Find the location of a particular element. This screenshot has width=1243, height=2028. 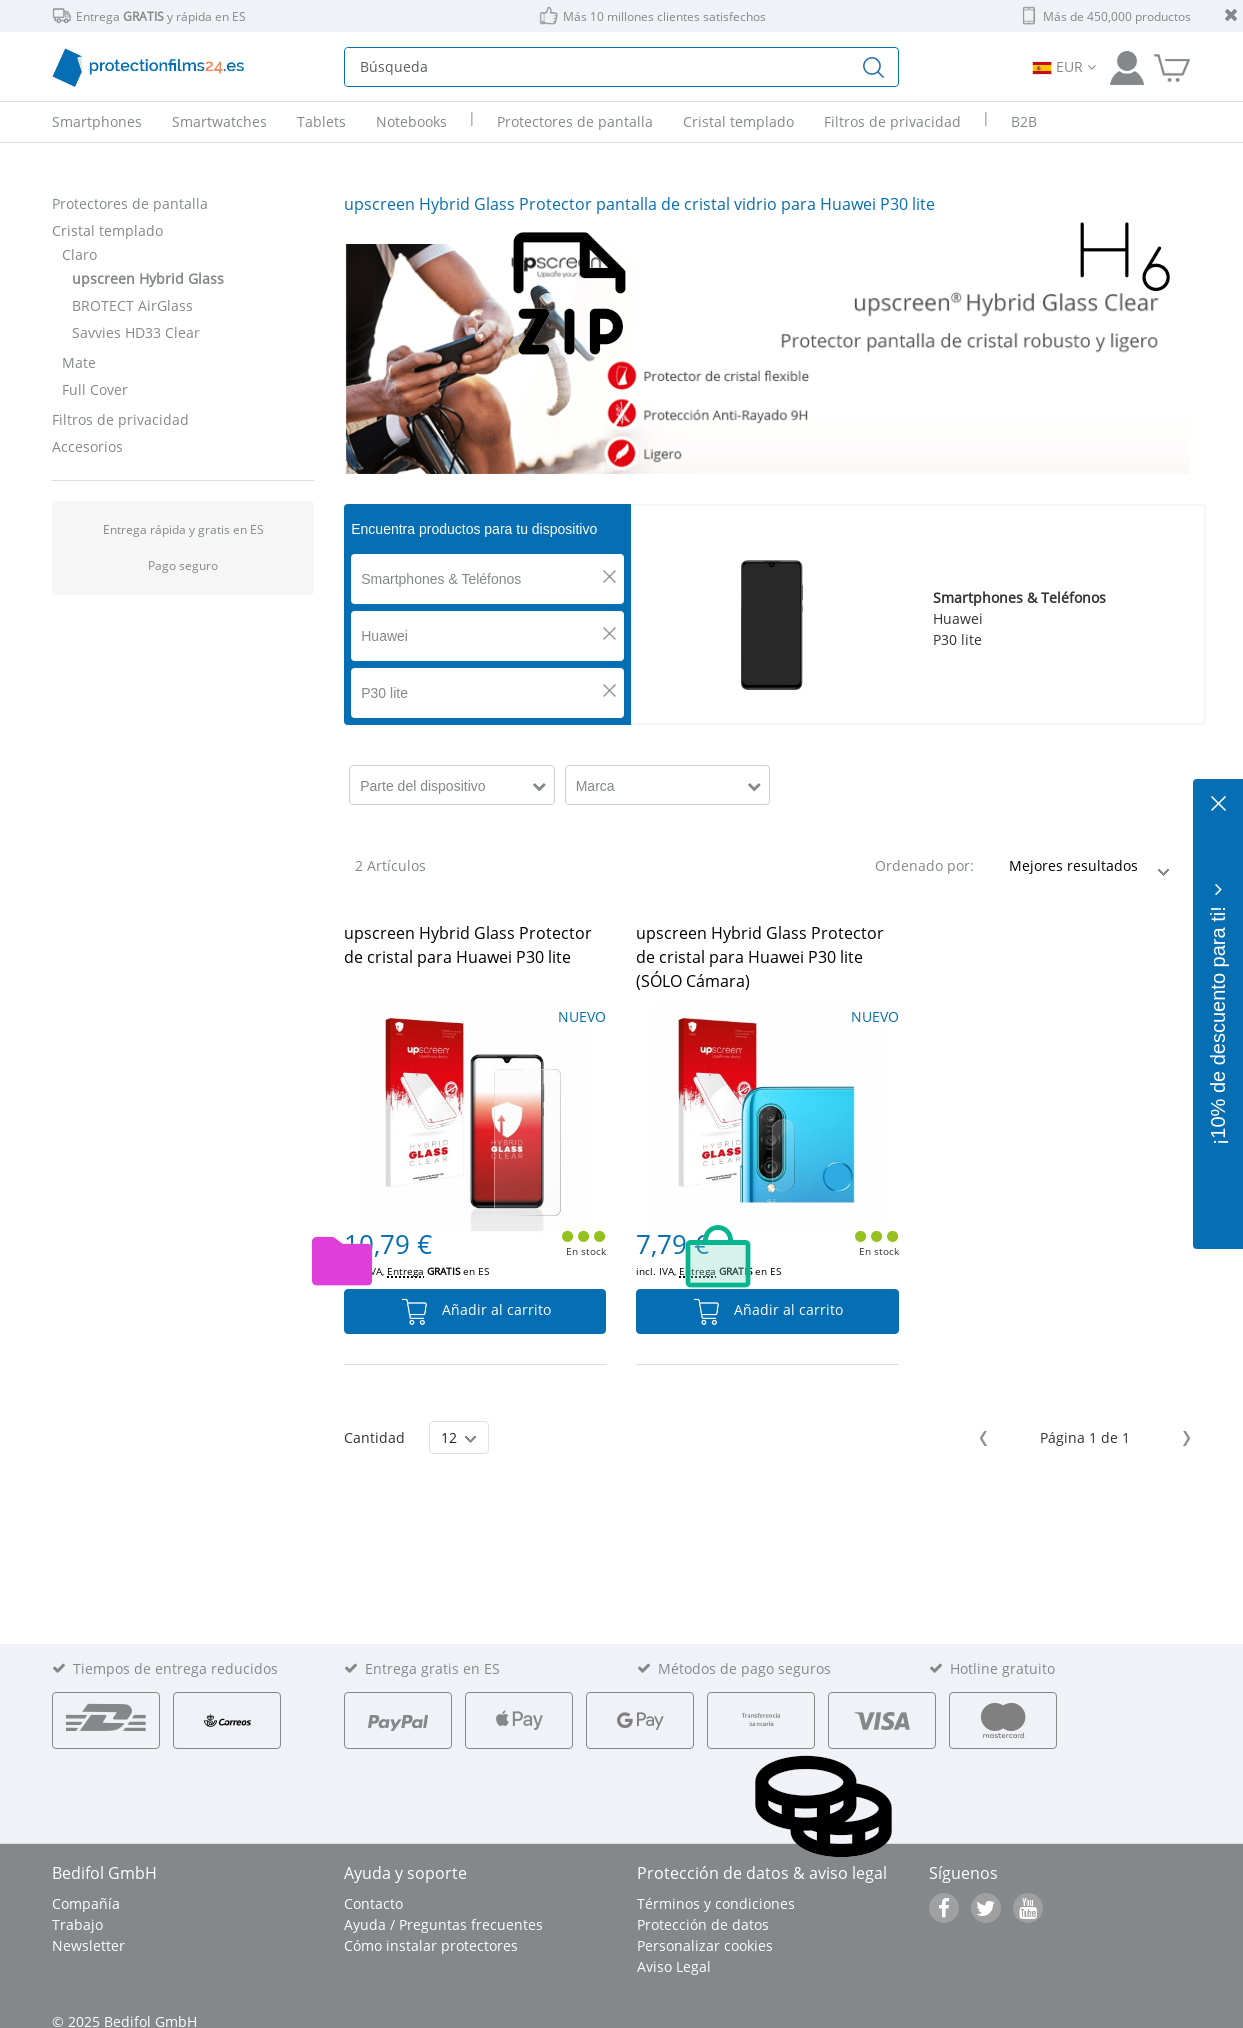

compress files into a zip archive is located at coordinates (569, 298).